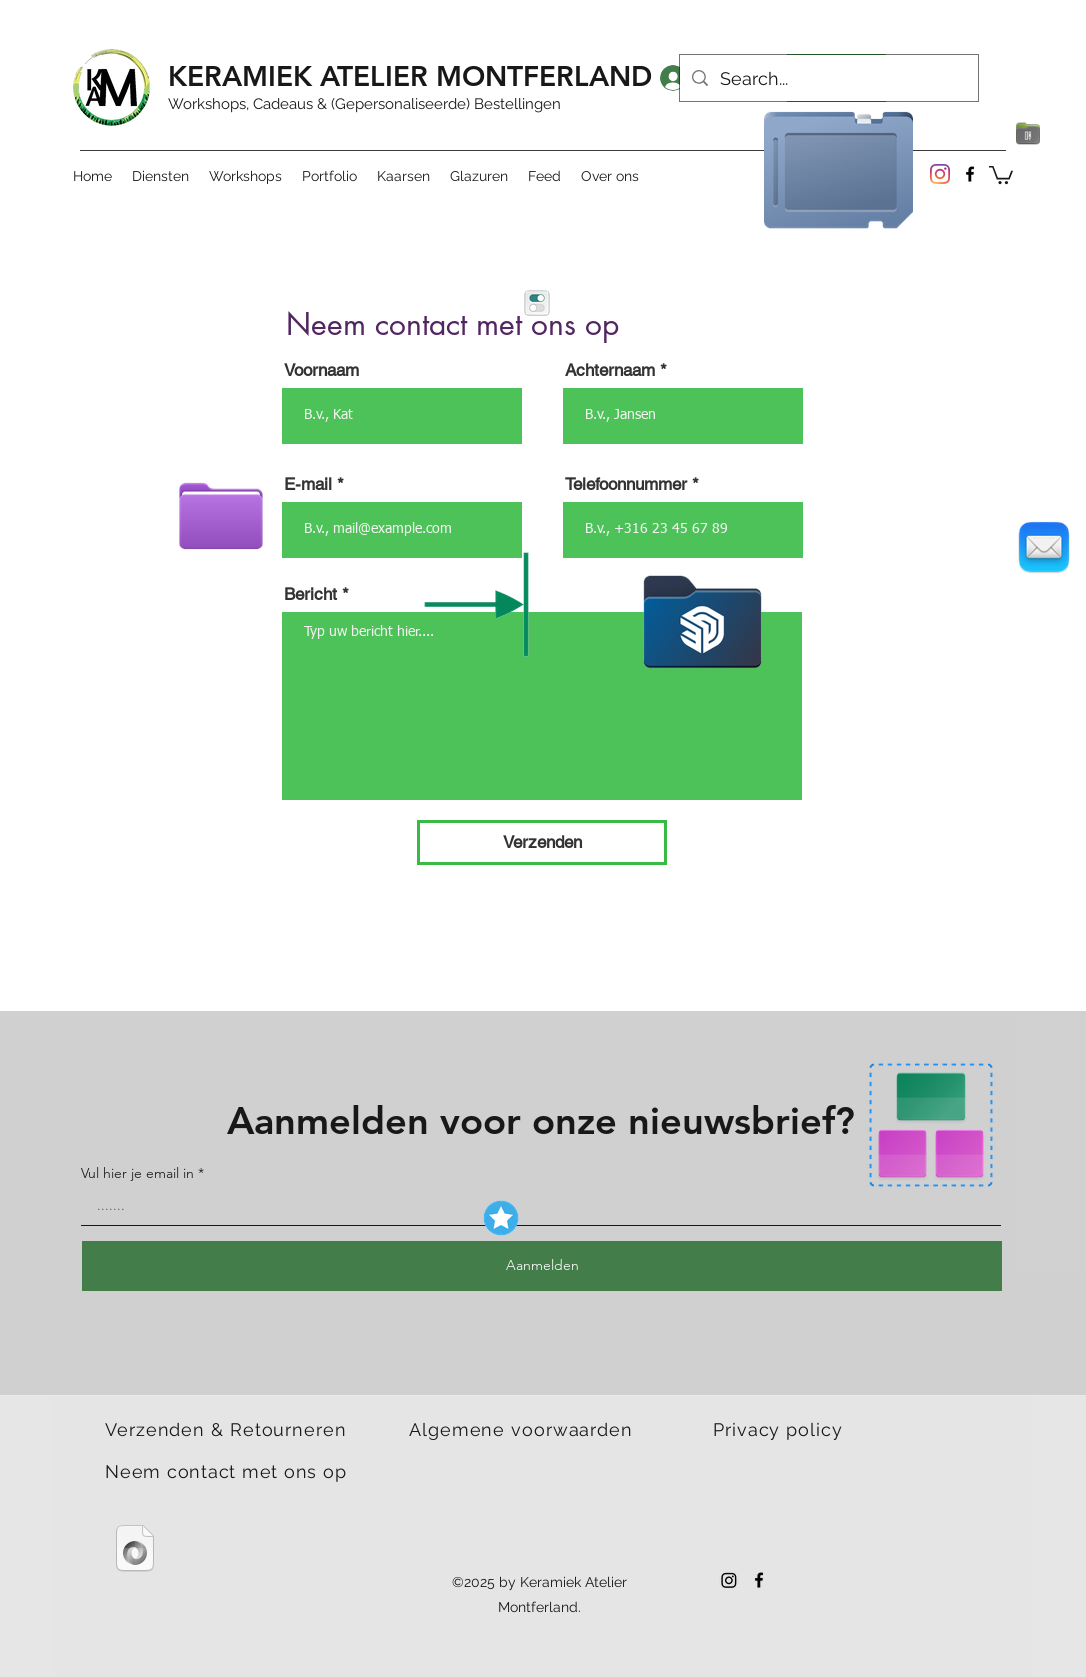  What do you see at coordinates (1028, 133) in the screenshot?
I see `open templates folder` at bounding box center [1028, 133].